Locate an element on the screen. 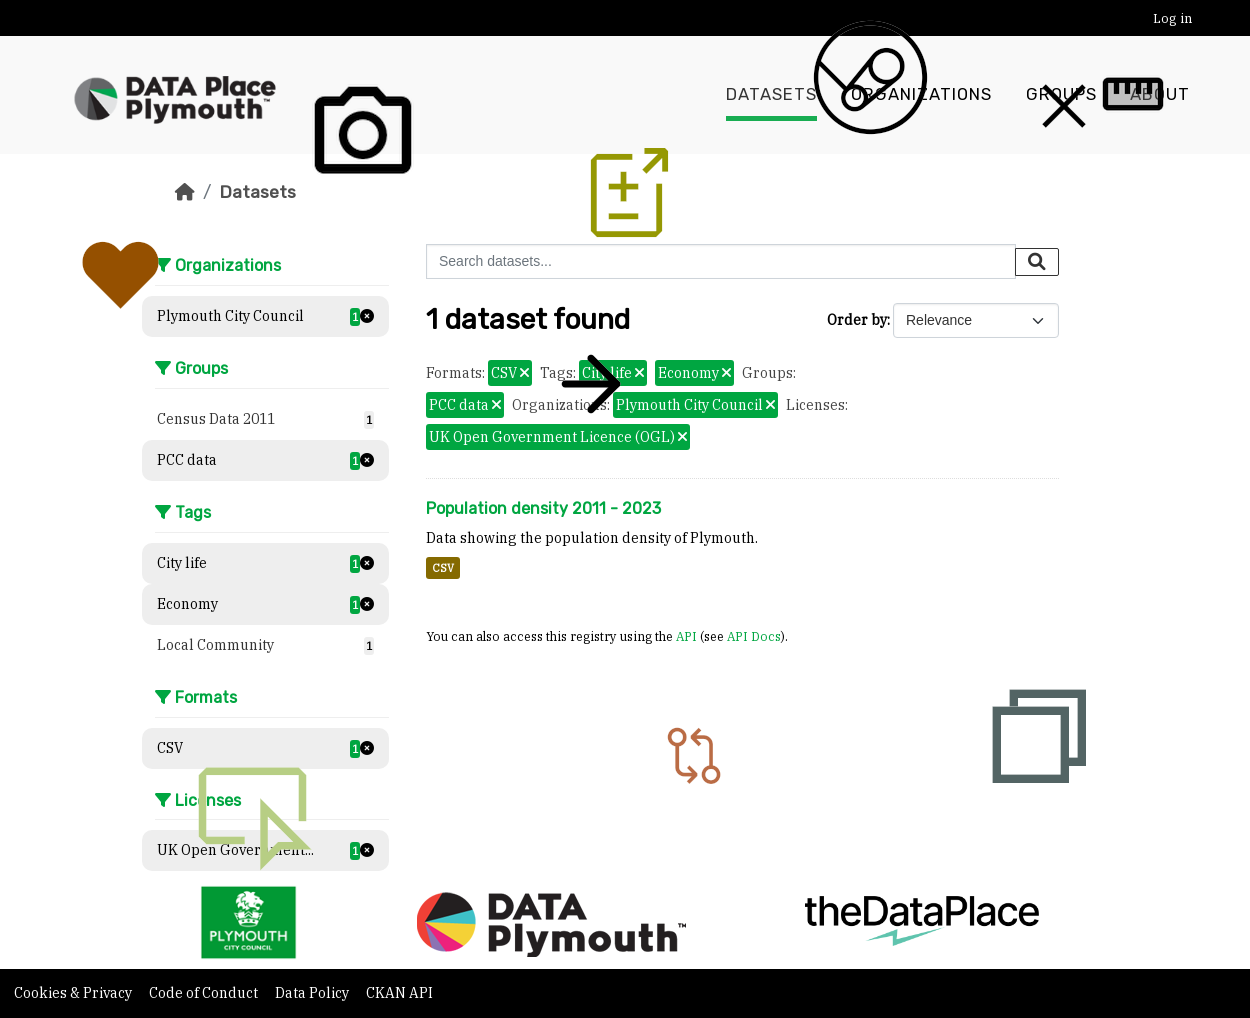 This screenshot has width=1250, height=1018. indicates a favorited or liked item is located at coordinates (120, 274).